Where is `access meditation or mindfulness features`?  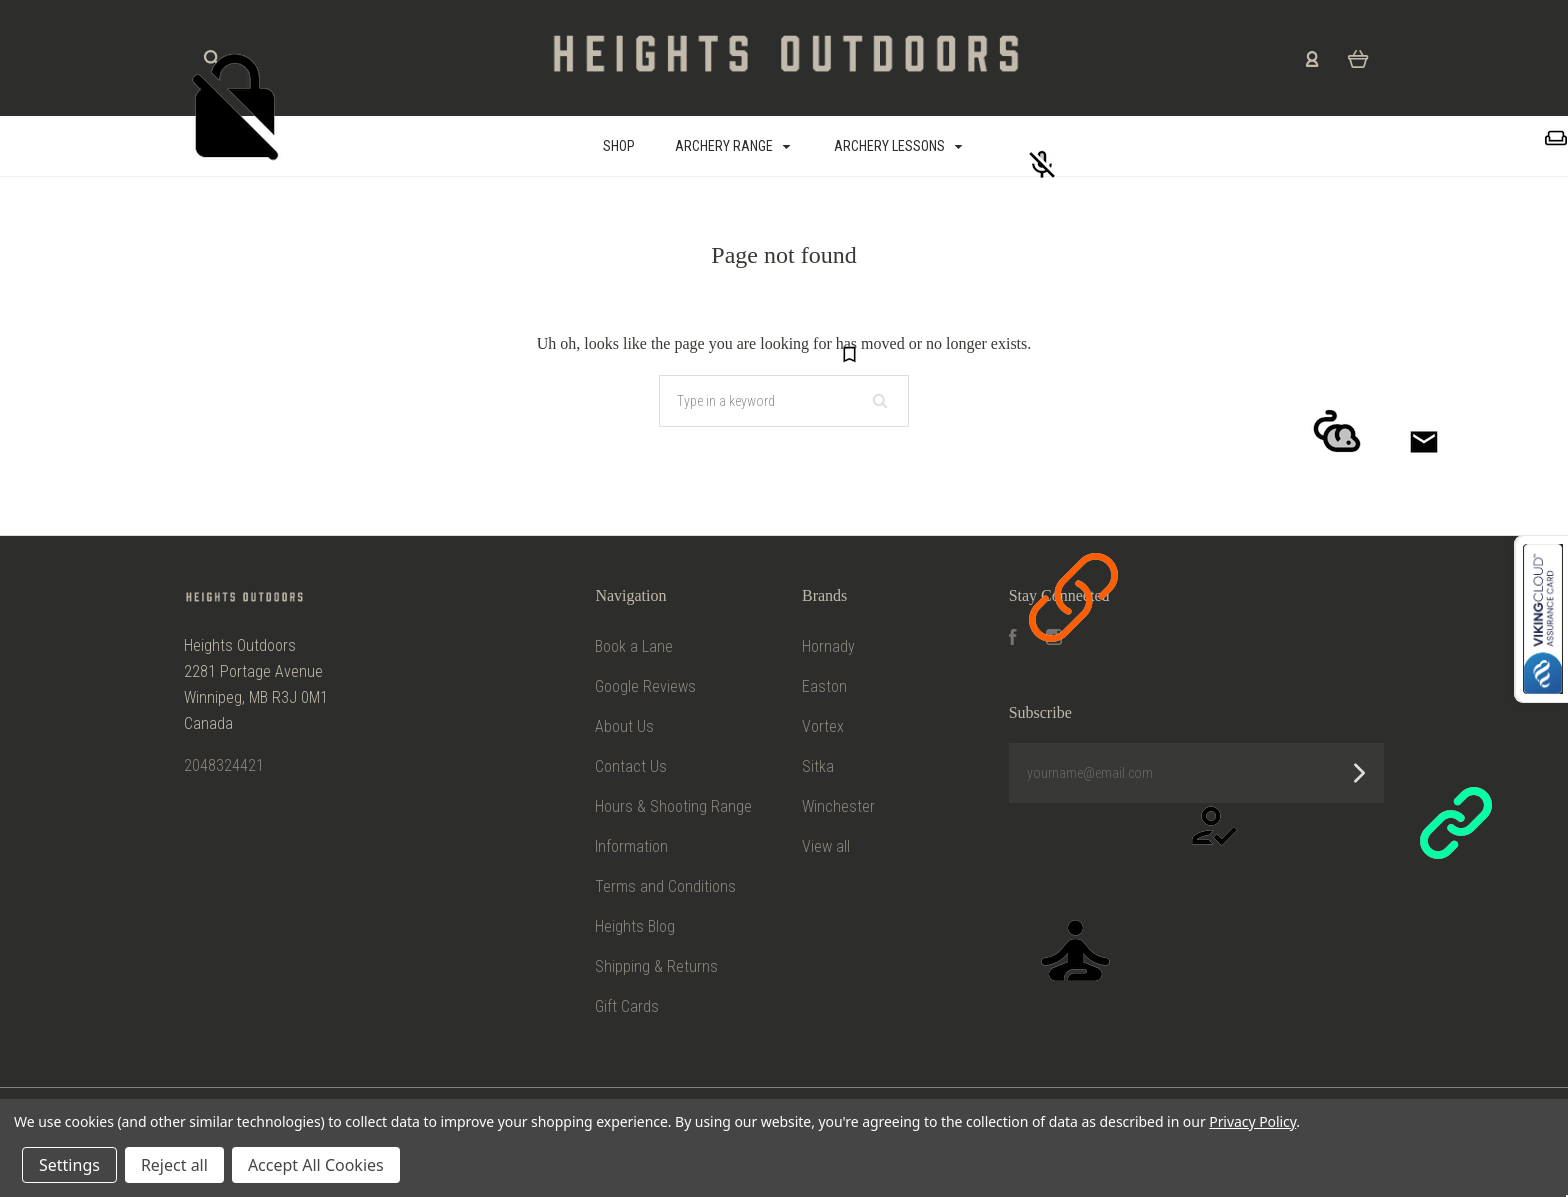 access meditation or mindfulness features is located at coordinates (1075, 950).